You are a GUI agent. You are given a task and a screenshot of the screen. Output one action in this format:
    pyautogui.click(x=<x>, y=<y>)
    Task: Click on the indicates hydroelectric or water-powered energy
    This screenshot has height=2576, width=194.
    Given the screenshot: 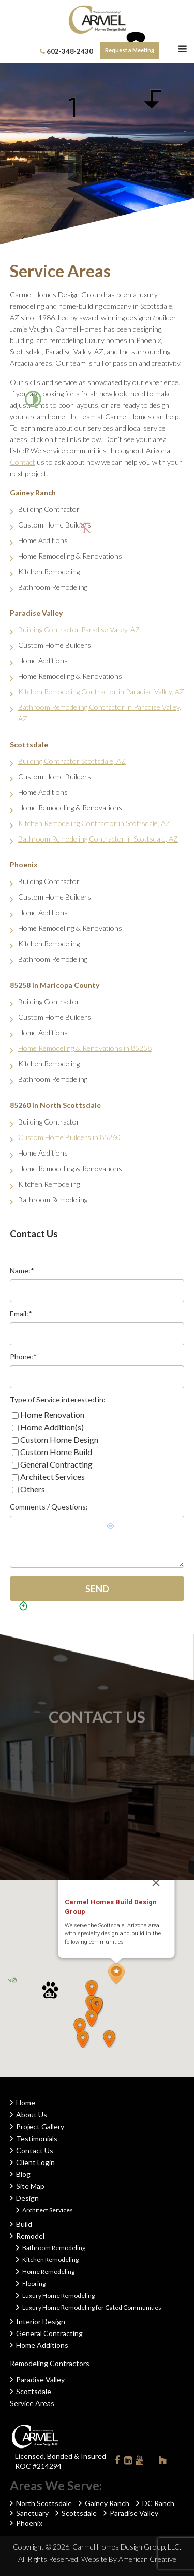 What is the action you would take?
    pyautogui.click(x=23, y=1606)
    